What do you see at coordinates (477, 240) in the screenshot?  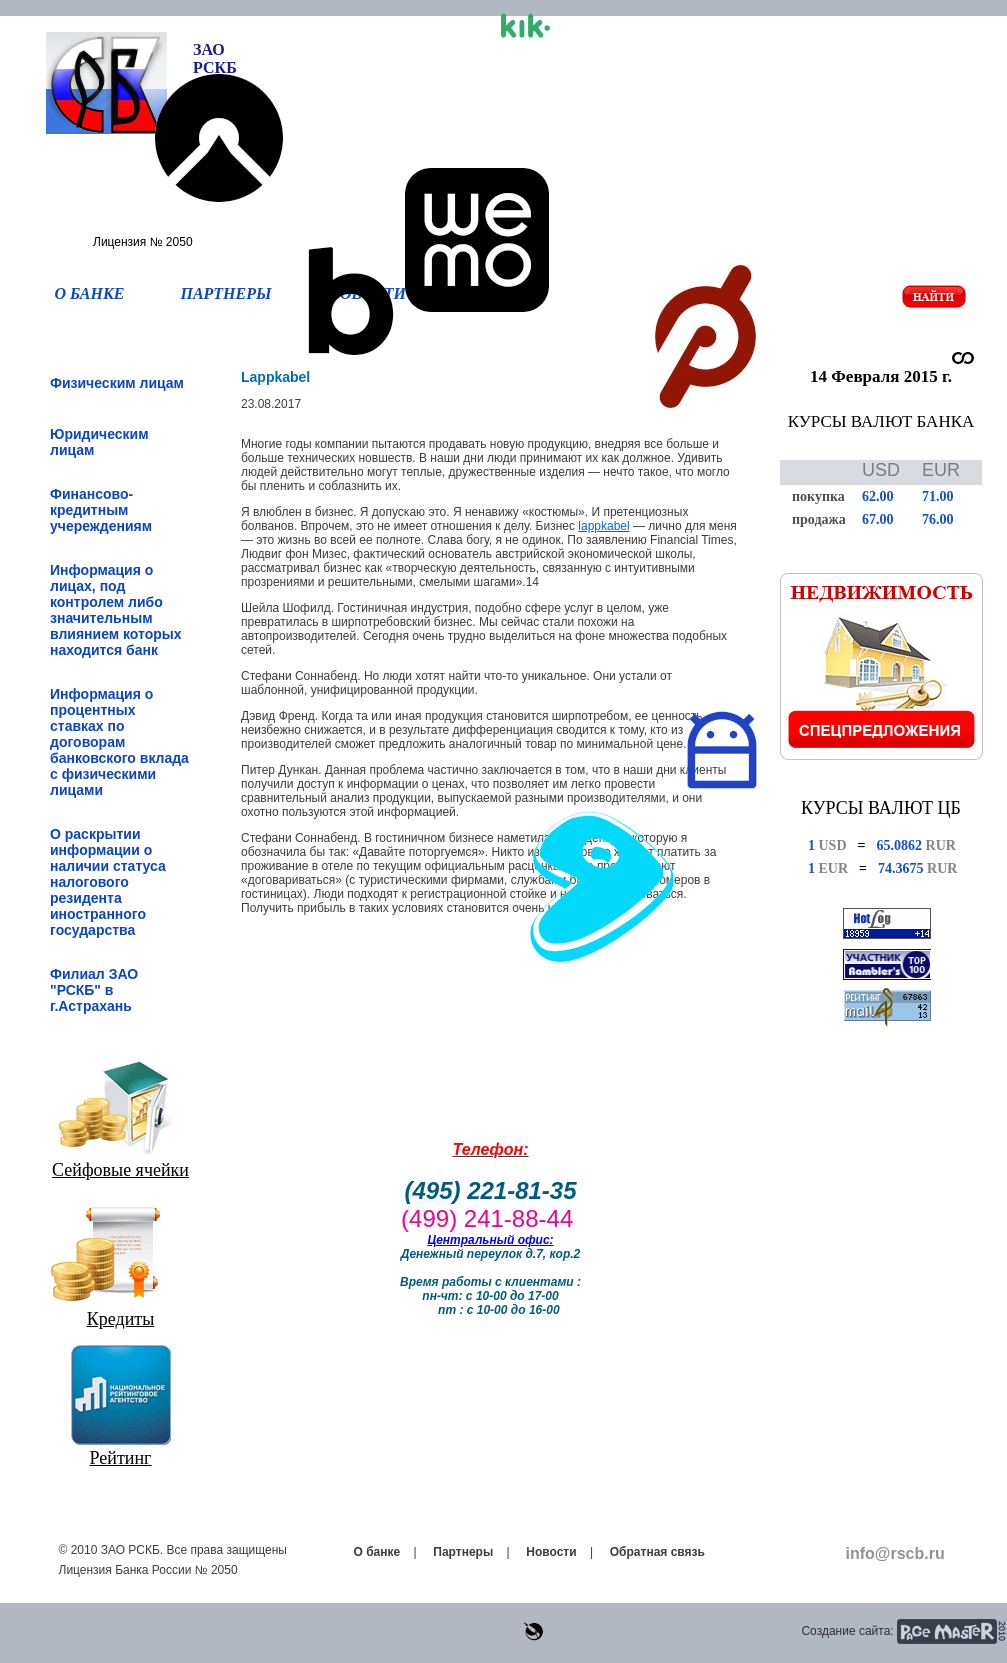 I see `open the Wemo smart home app` at bounding box center [477, 240].